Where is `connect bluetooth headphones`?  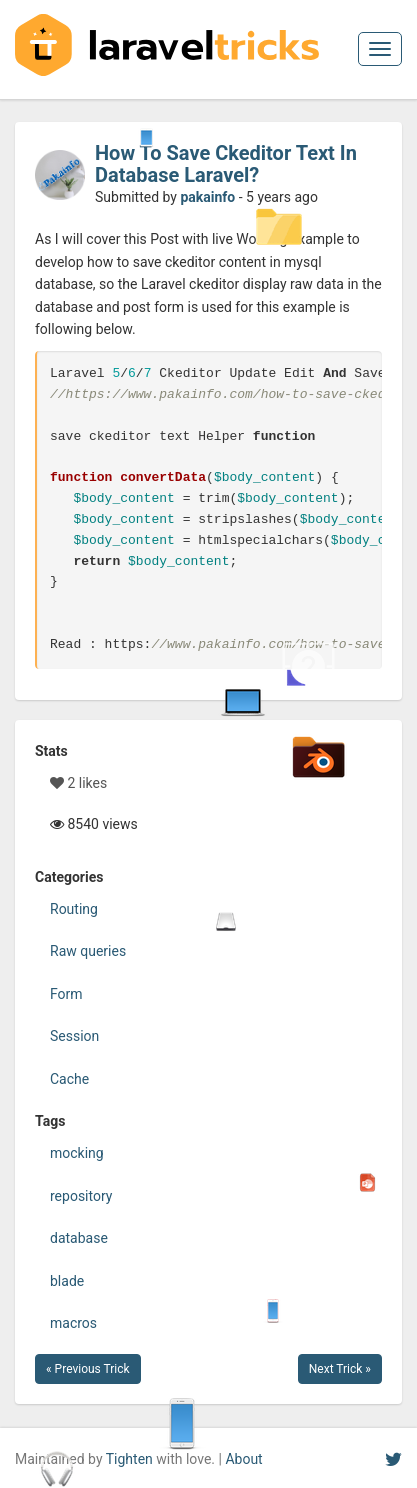 connect bluetooth headphones is located at coordinates (57, 1469).